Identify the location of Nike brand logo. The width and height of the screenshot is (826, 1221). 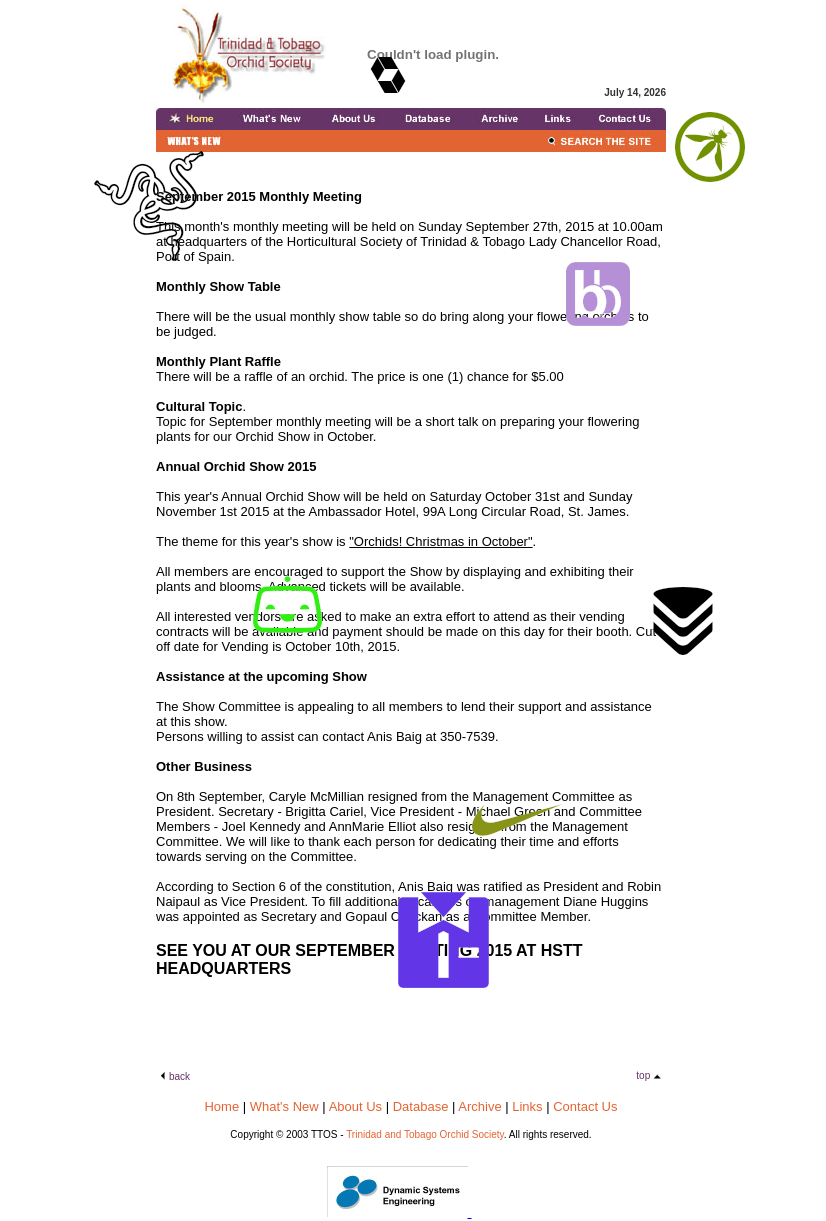
(517, 820).